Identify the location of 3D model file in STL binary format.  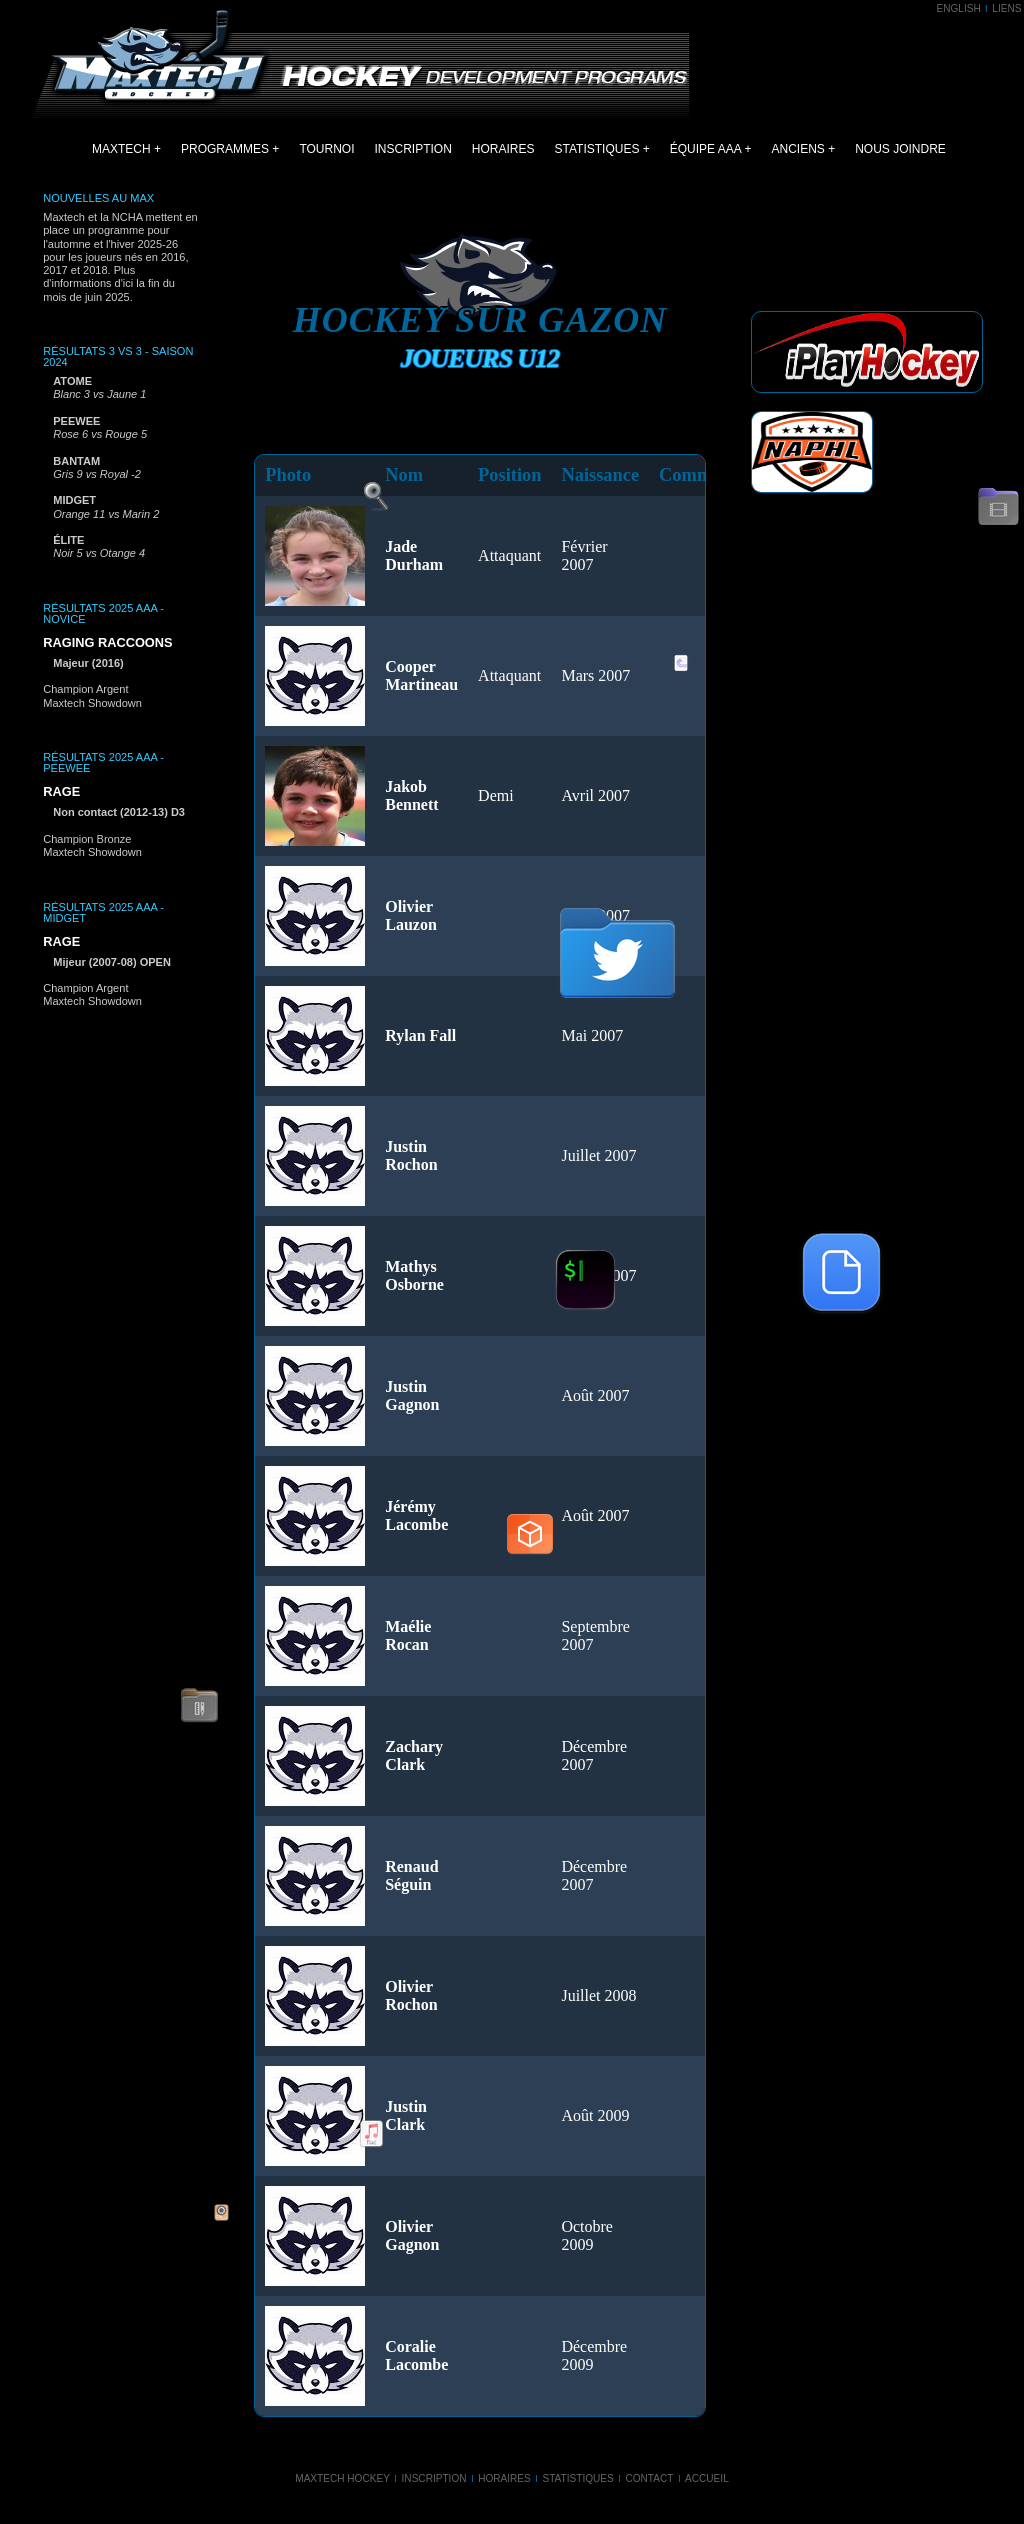
(530, 1533).